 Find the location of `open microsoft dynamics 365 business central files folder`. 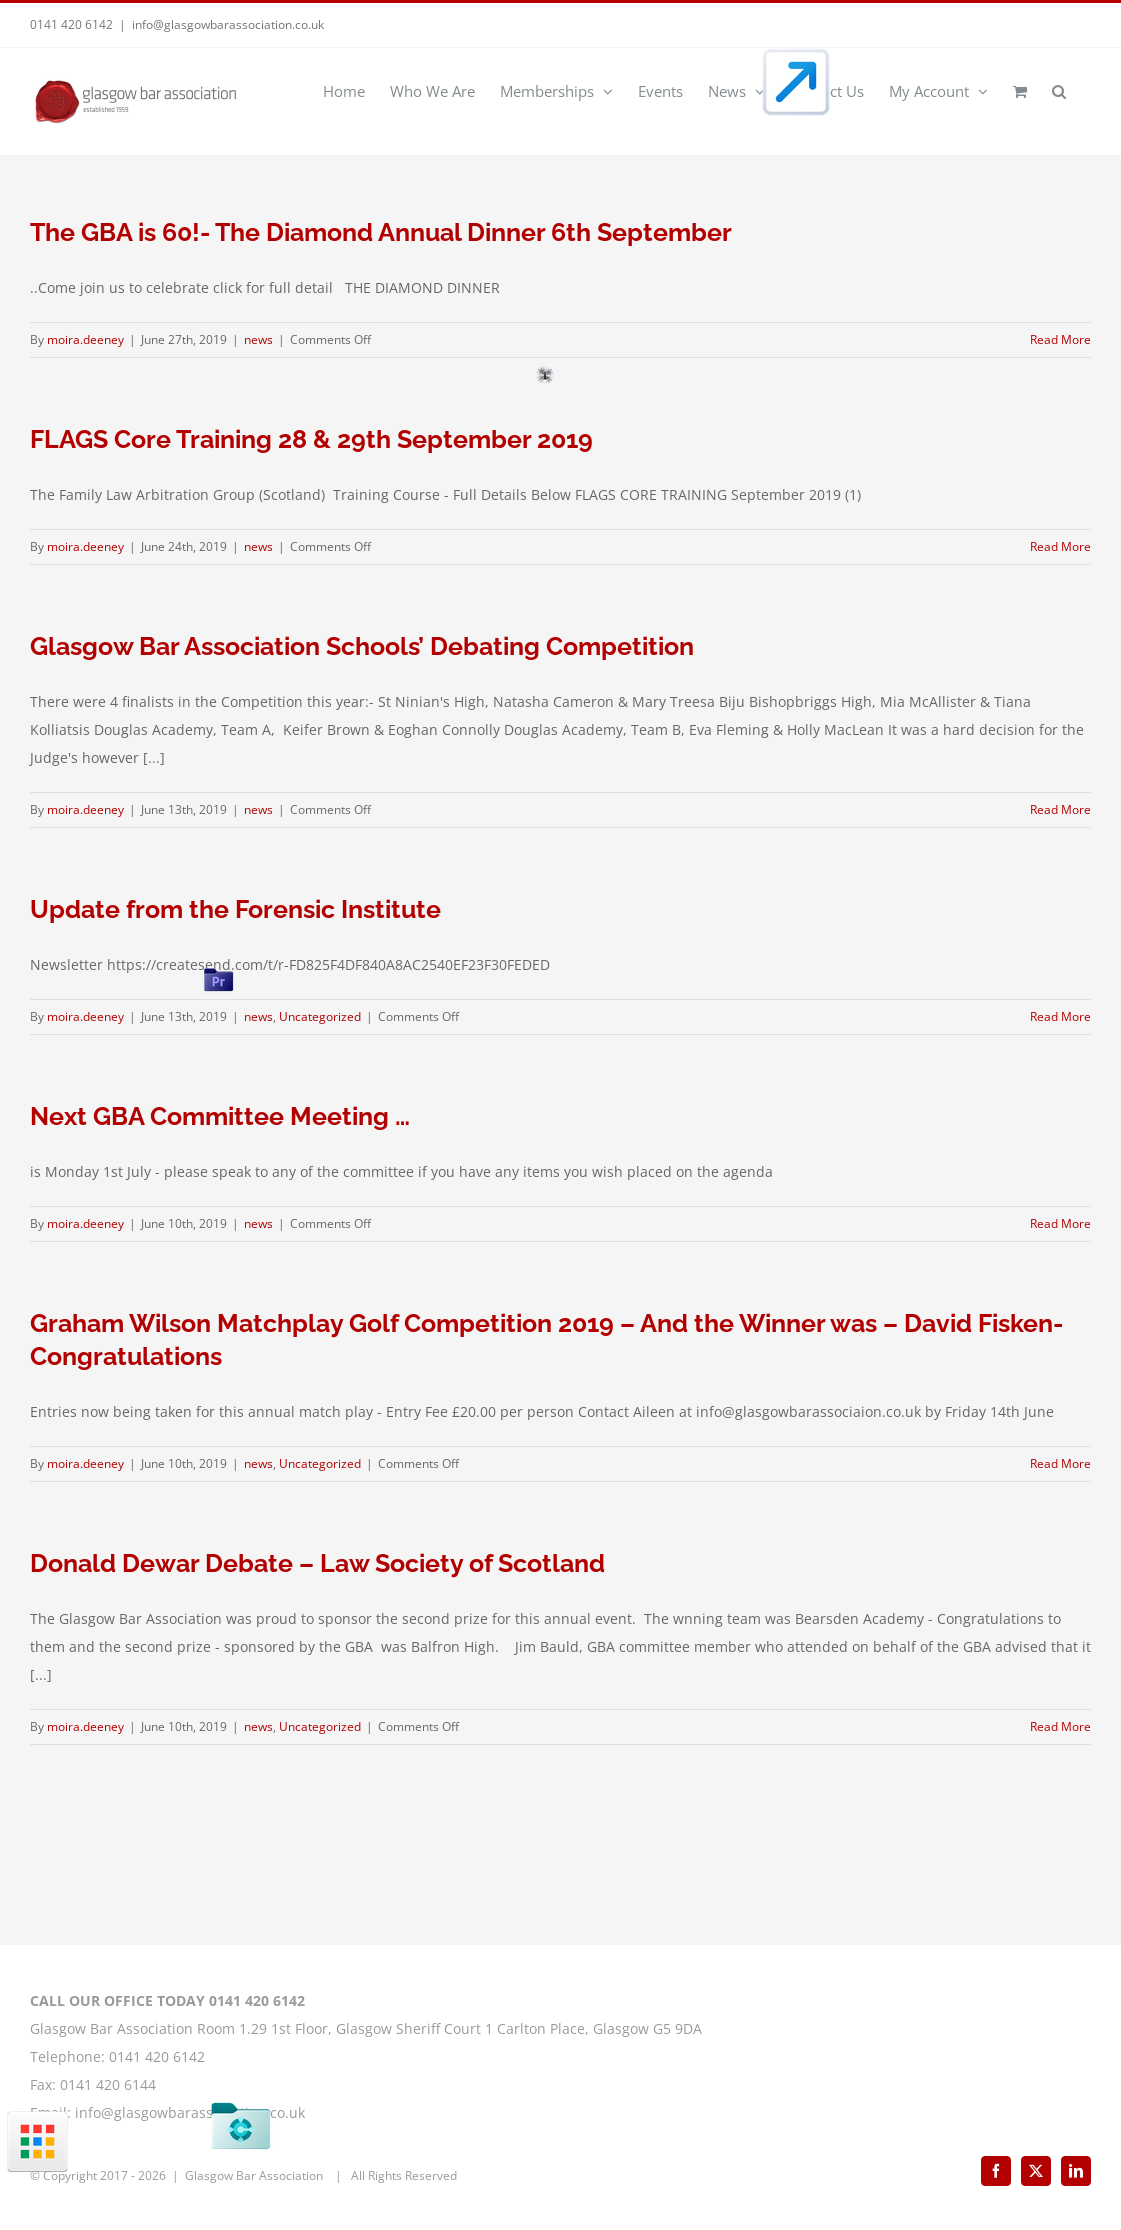

open microsoft dynamics 365 business central files folder is located at coordinates (240, 2127).